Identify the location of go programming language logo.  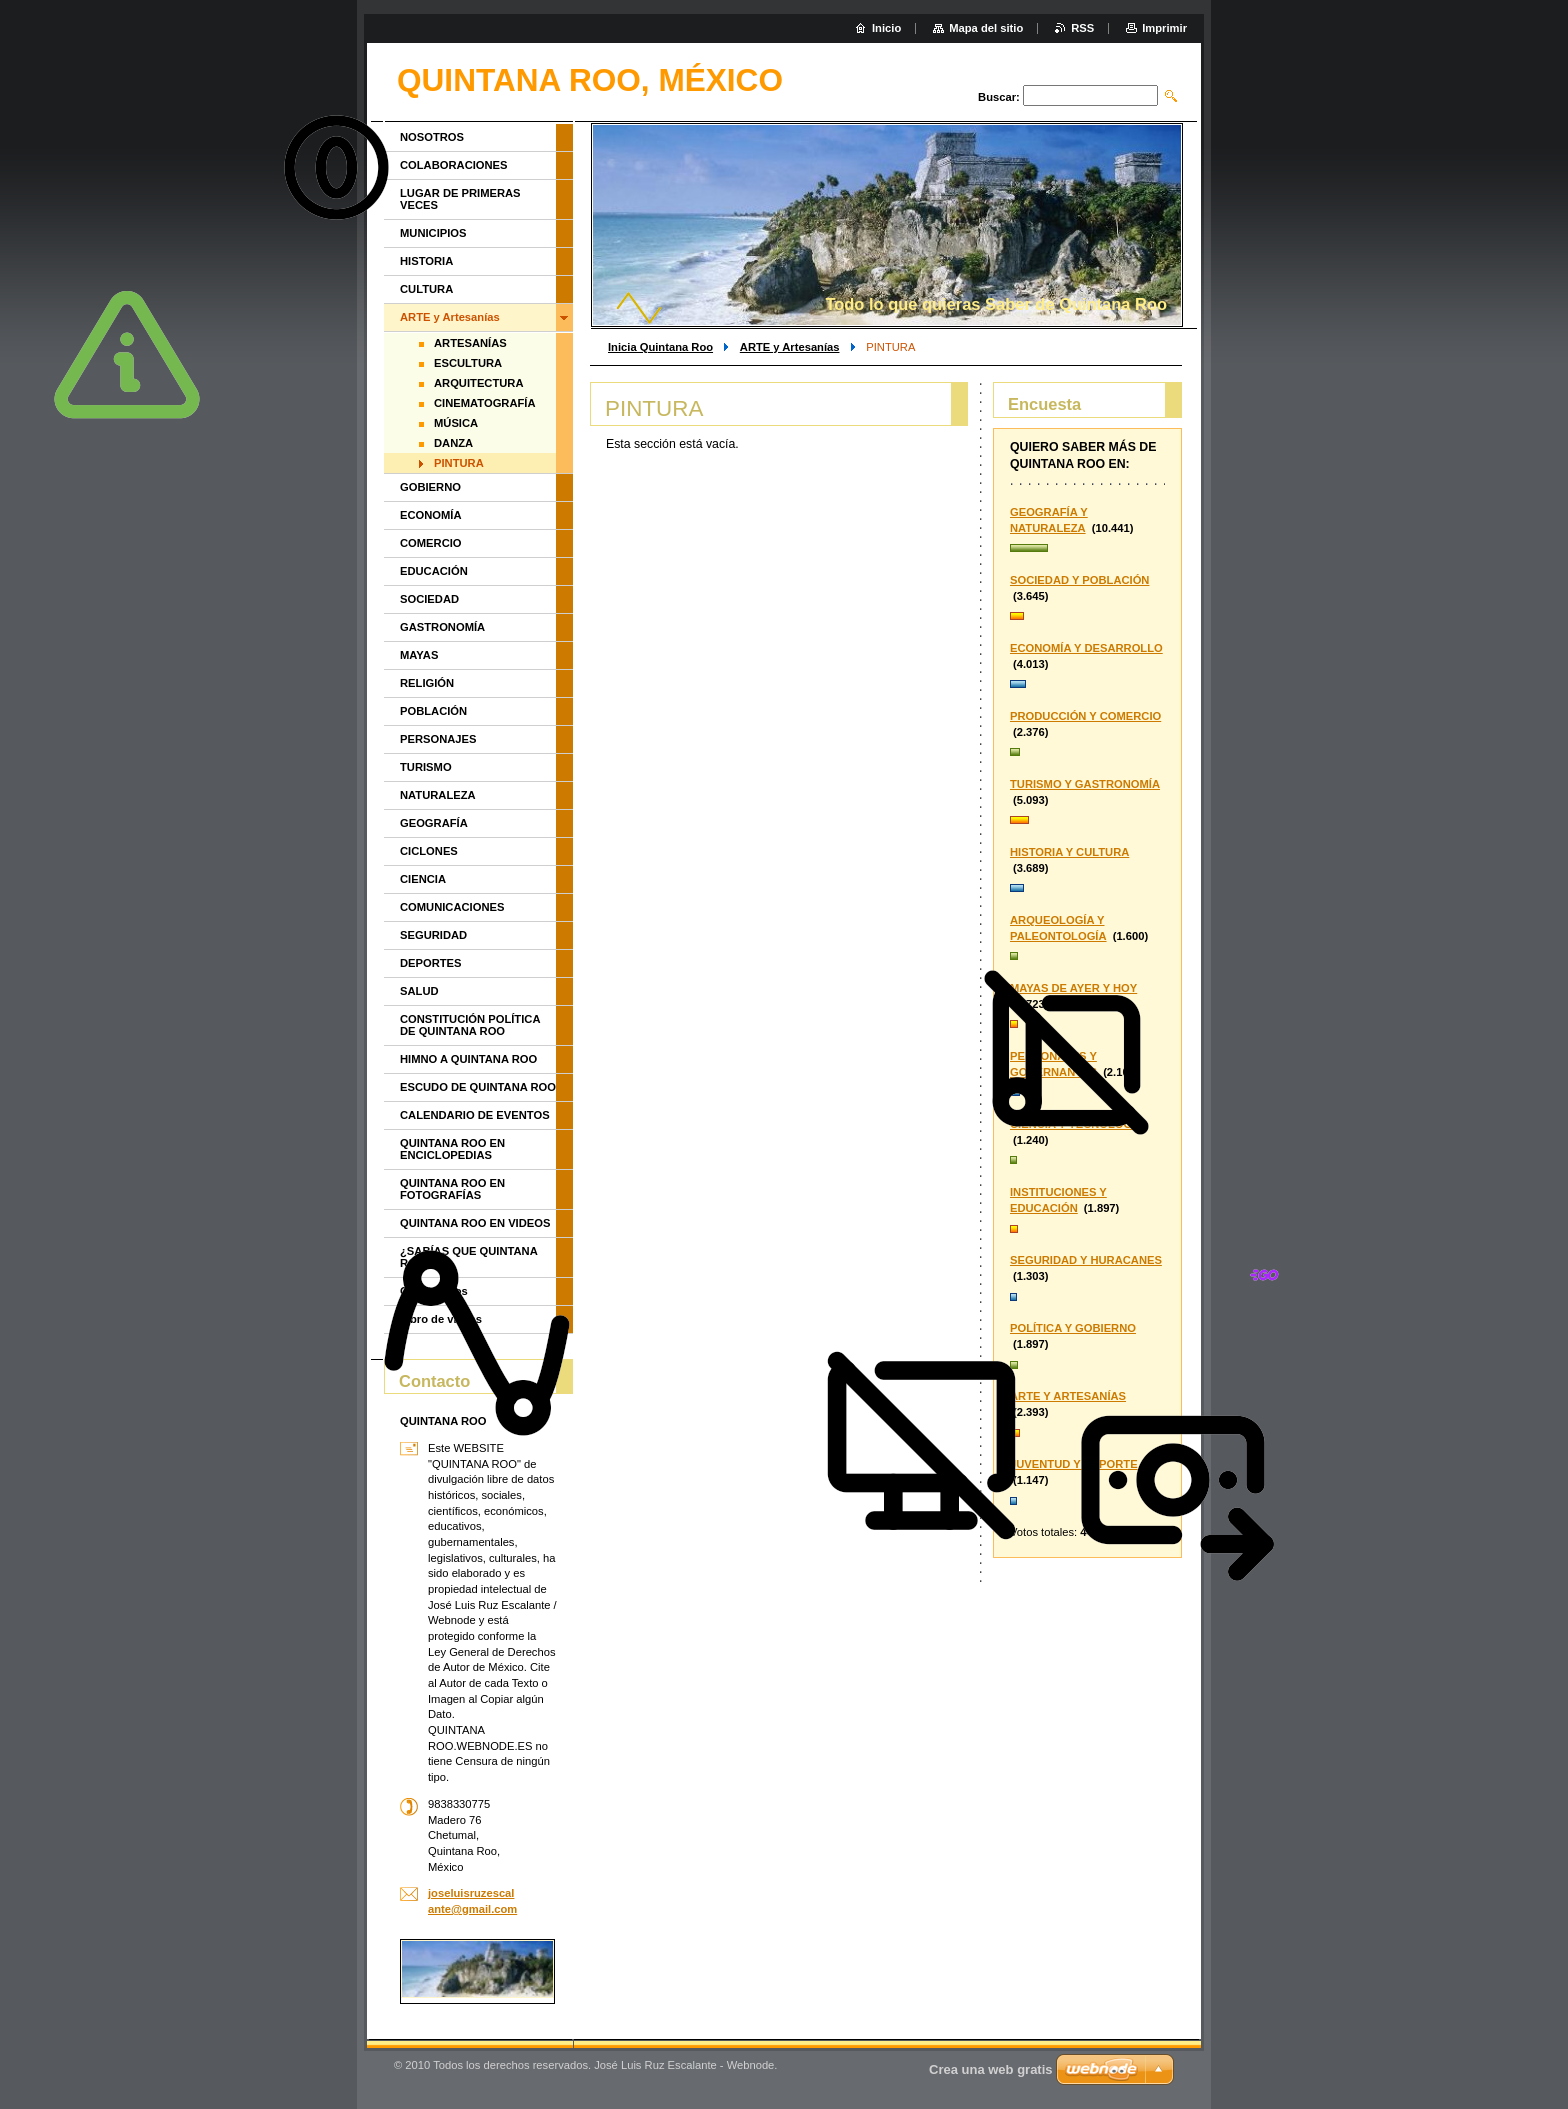
(1265, 1275).